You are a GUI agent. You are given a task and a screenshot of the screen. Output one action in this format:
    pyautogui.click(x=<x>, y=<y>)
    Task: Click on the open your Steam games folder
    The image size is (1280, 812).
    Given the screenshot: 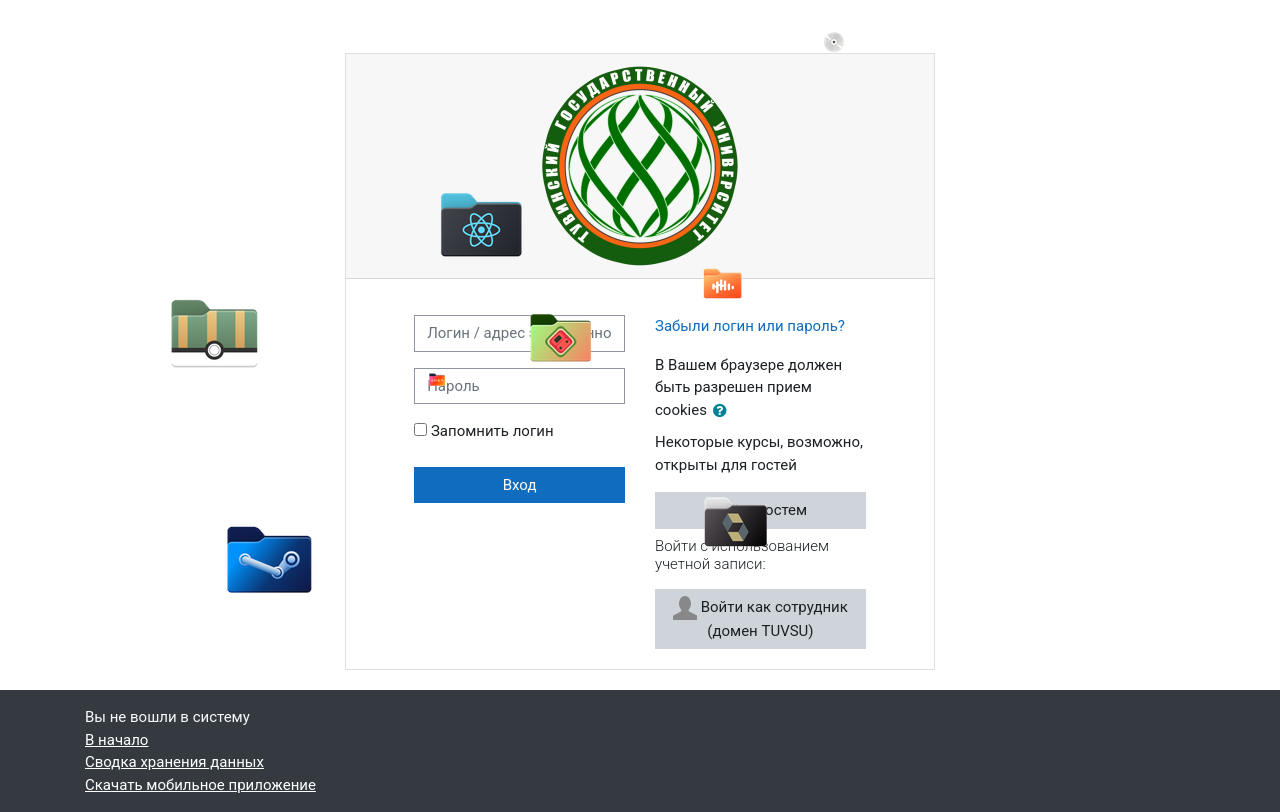 What is the action you would take?
    pyautogui.click(x=269, y=562)
    